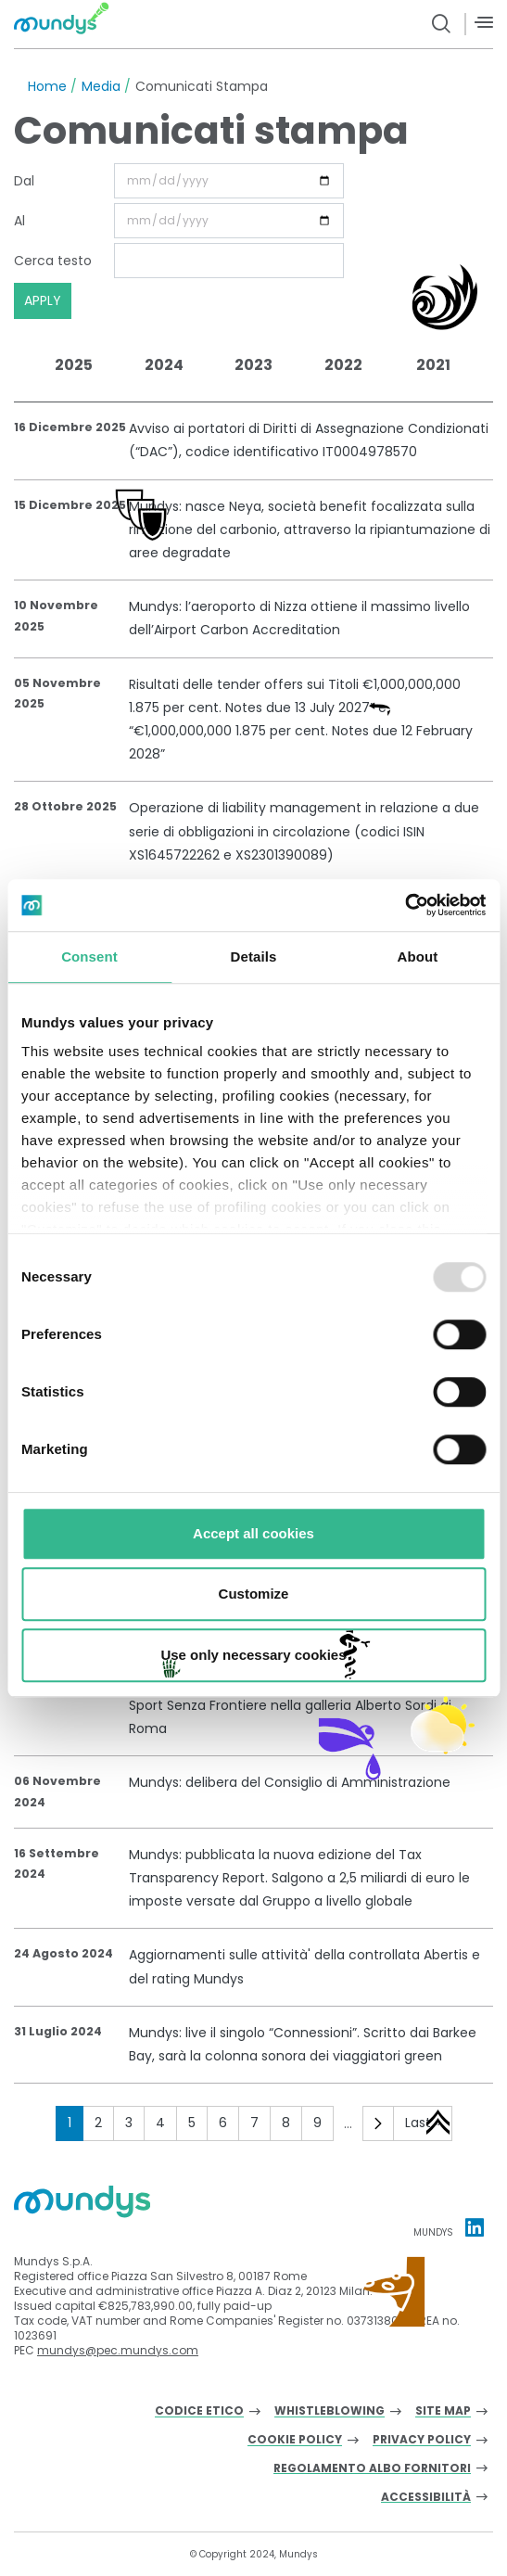 This screenshot has height=2576, width=507. Describe the element at coordinates (445, 297) in the screenshot. I see `indicates a fire or flame spell with spin effect in a game` at that location.